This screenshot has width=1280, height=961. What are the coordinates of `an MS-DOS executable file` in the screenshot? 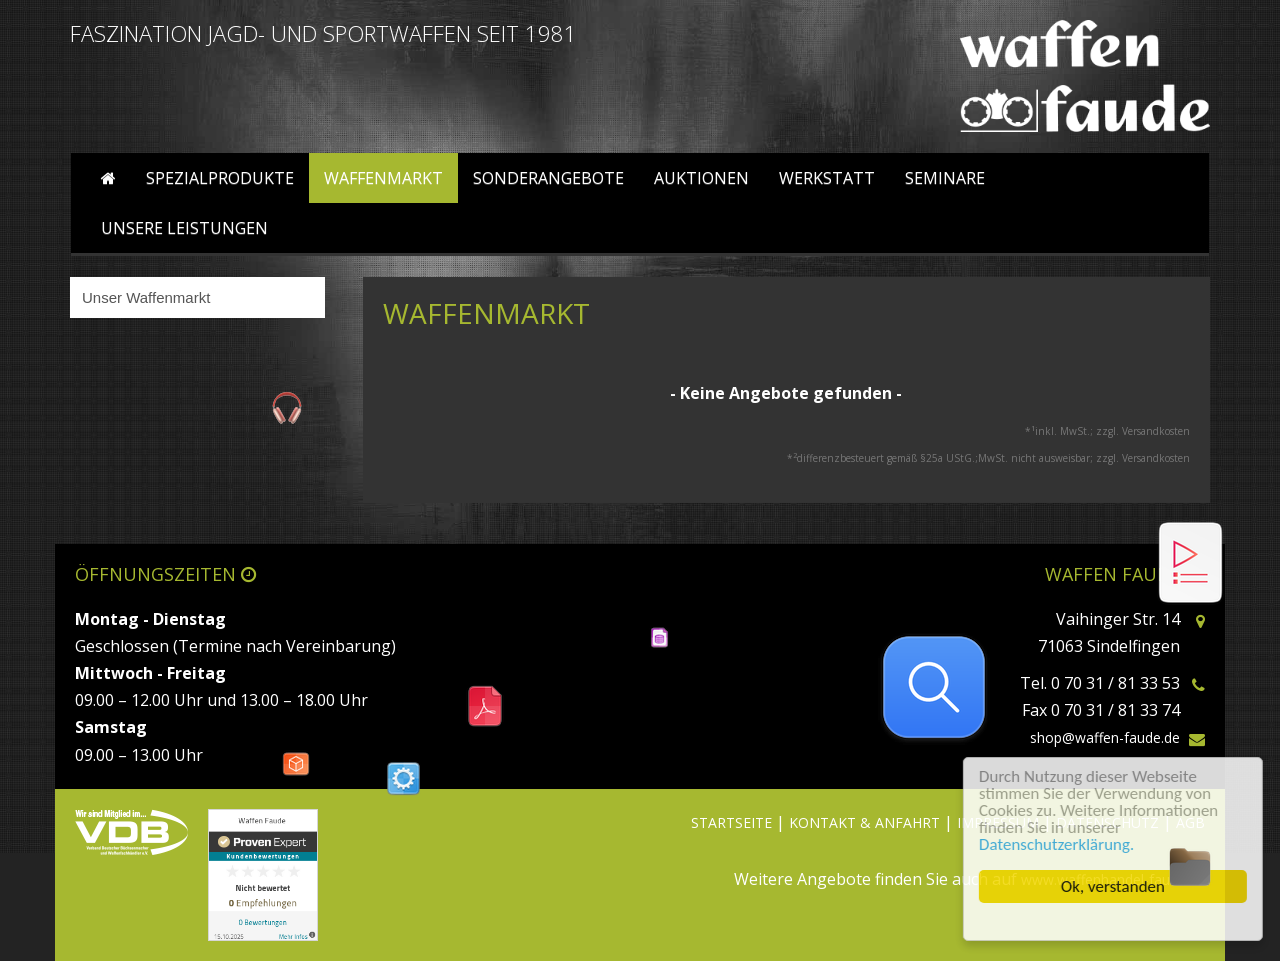 It's located at (403, 778).